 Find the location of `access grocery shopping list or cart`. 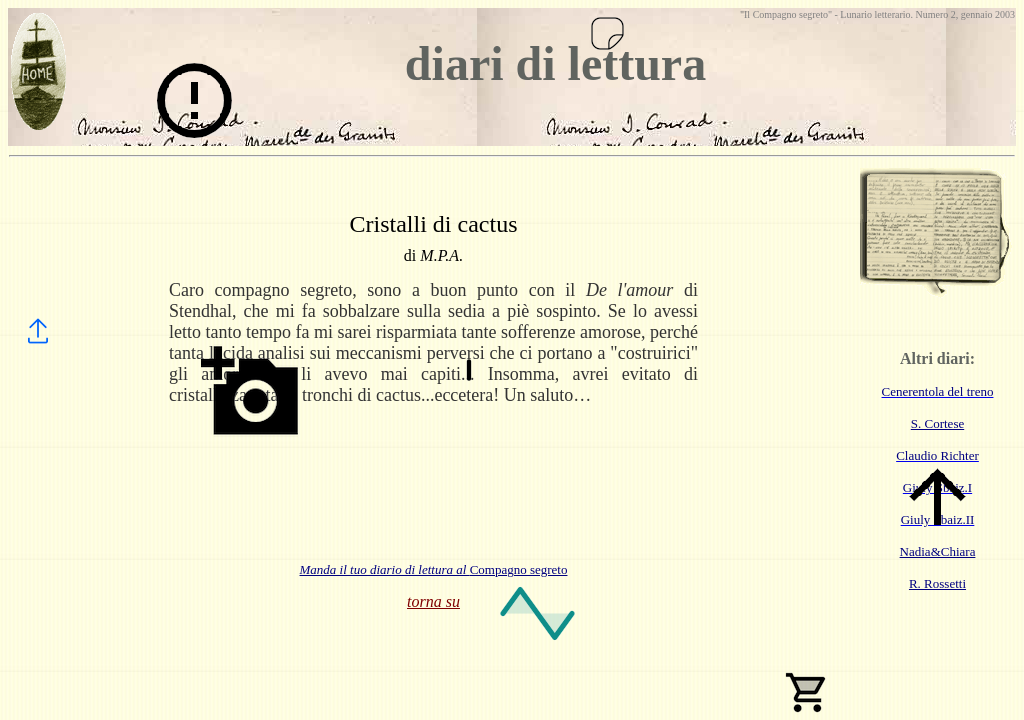

access grocery shopping list or cart is located at coordinates (807, 692).